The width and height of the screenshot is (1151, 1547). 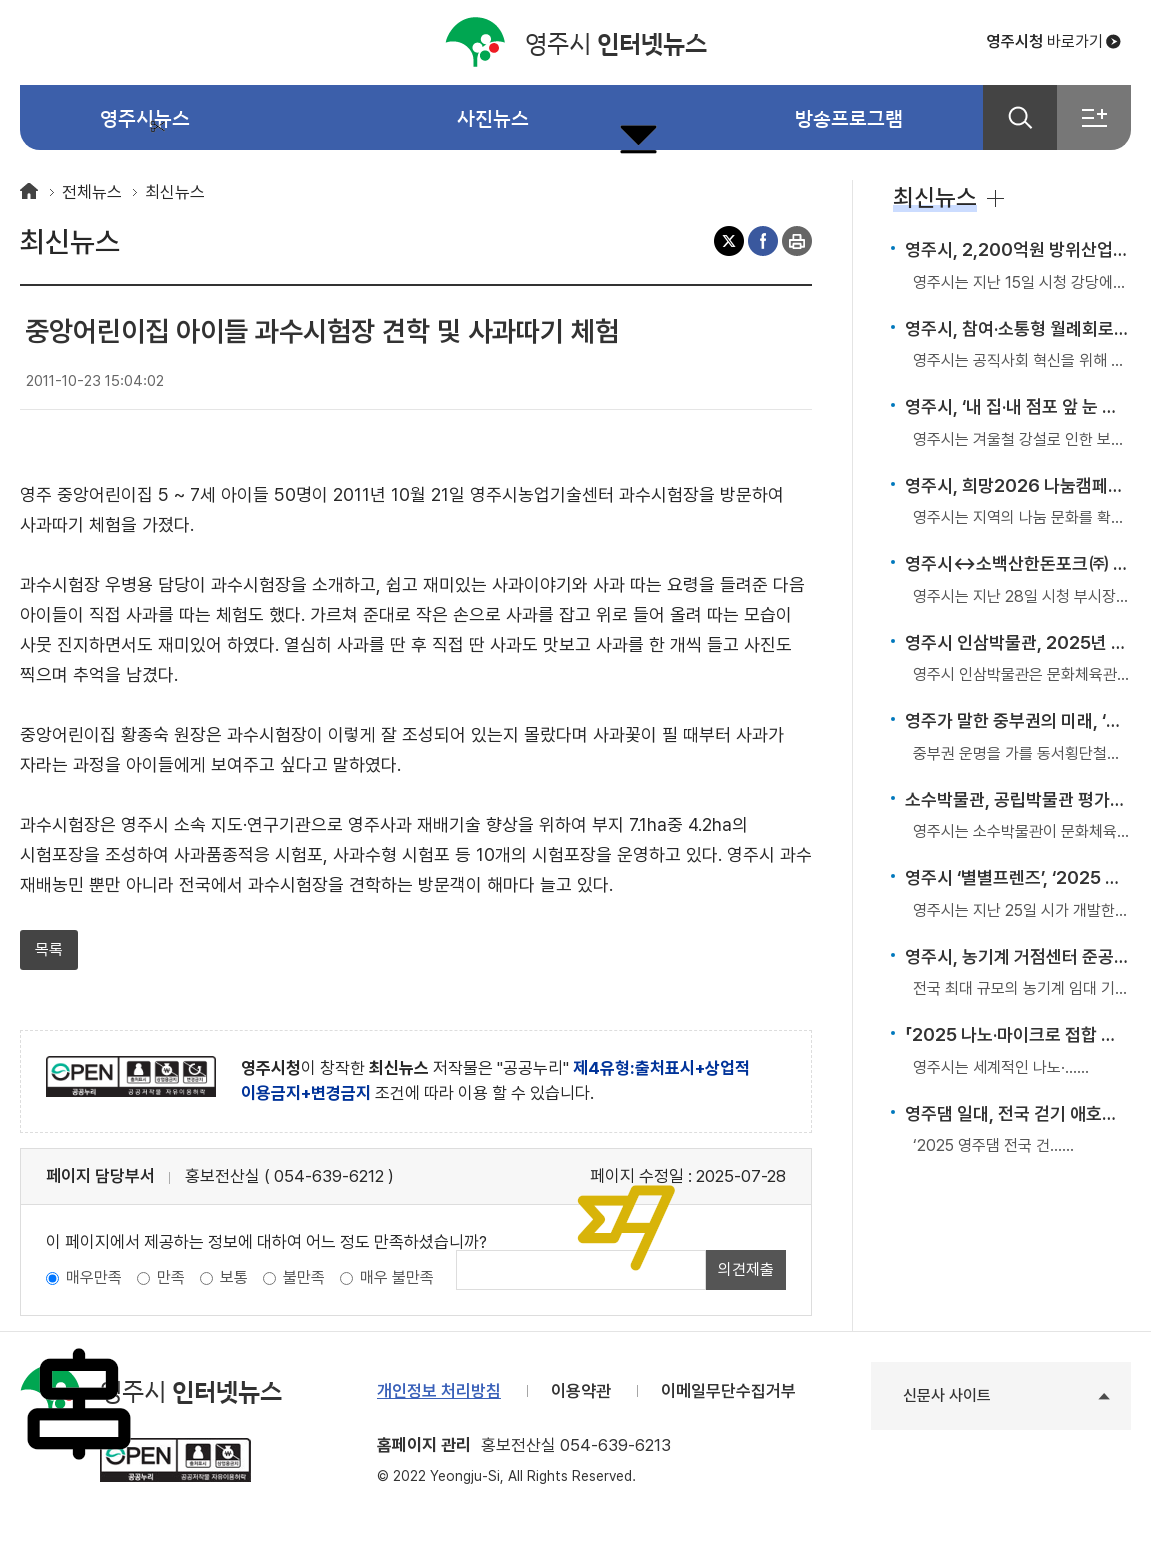 I want to click on flag or mark an item for follow-up, so click(x=625, y=1224).